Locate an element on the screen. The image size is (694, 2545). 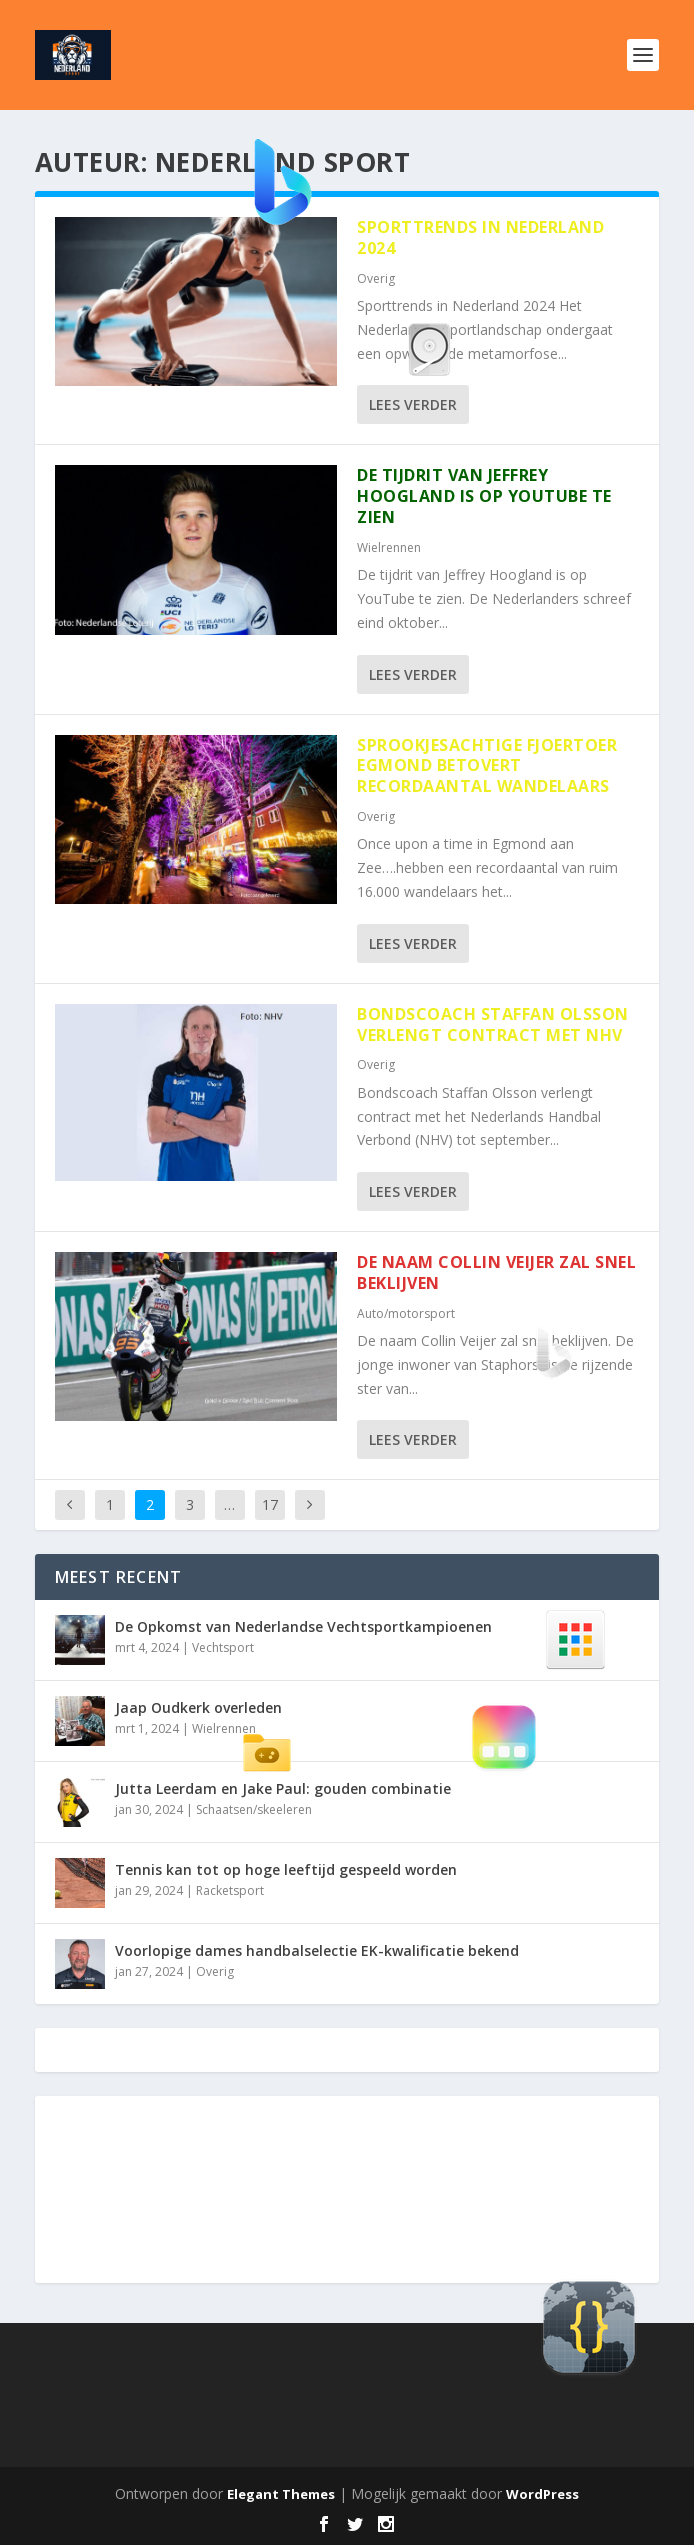
open the Bing search app is located at coordinates (283, 182).